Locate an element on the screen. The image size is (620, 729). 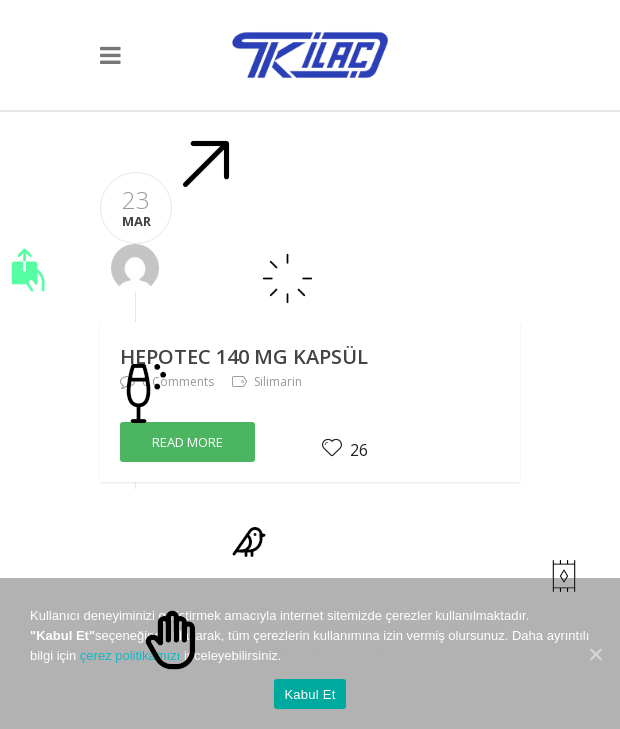
access twitter or social media features is located at coordinates (249, 542).